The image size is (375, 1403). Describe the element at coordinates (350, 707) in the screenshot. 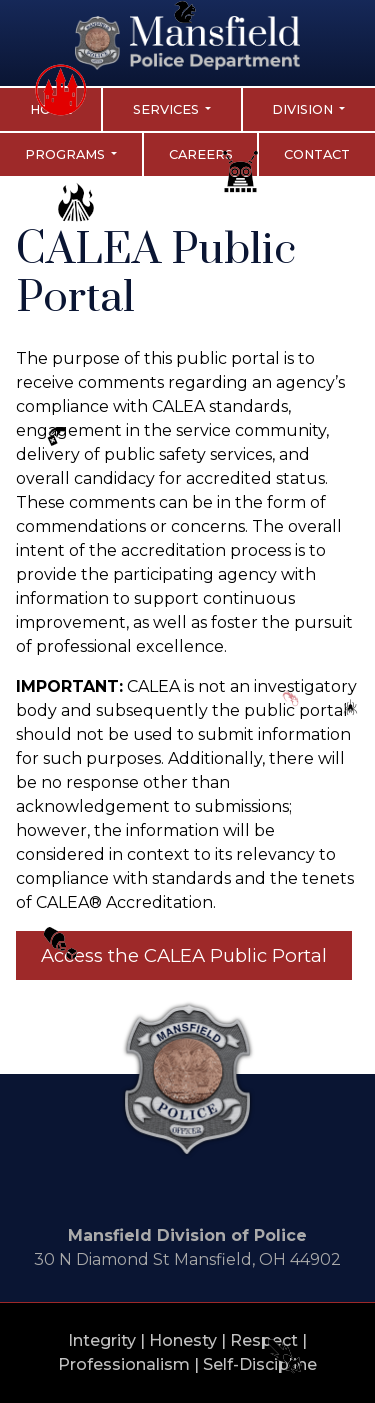

I see `indicates a spooky or halloween-themed game element` at that location.